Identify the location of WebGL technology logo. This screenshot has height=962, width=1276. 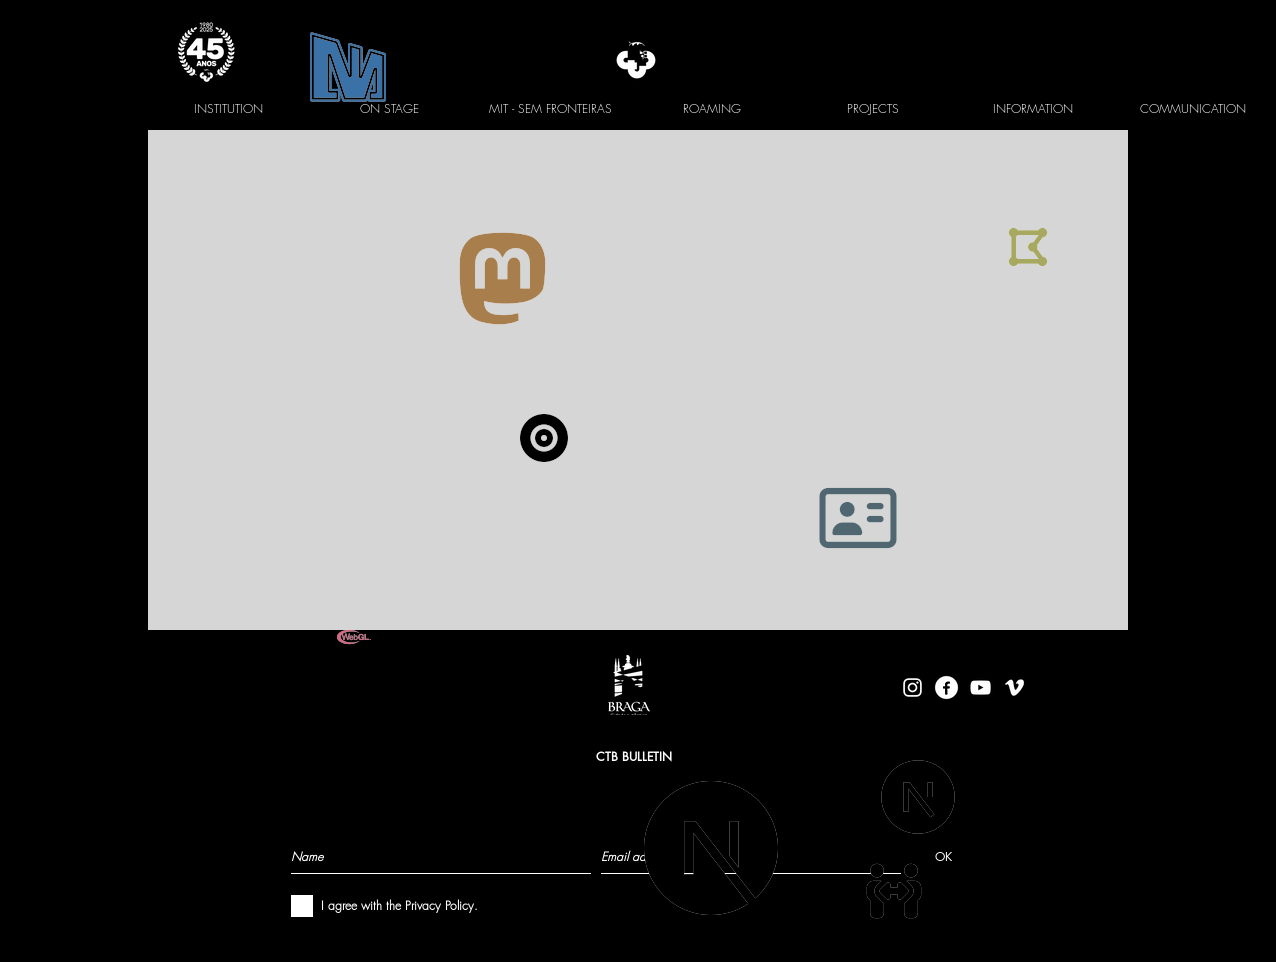
(354, 637).